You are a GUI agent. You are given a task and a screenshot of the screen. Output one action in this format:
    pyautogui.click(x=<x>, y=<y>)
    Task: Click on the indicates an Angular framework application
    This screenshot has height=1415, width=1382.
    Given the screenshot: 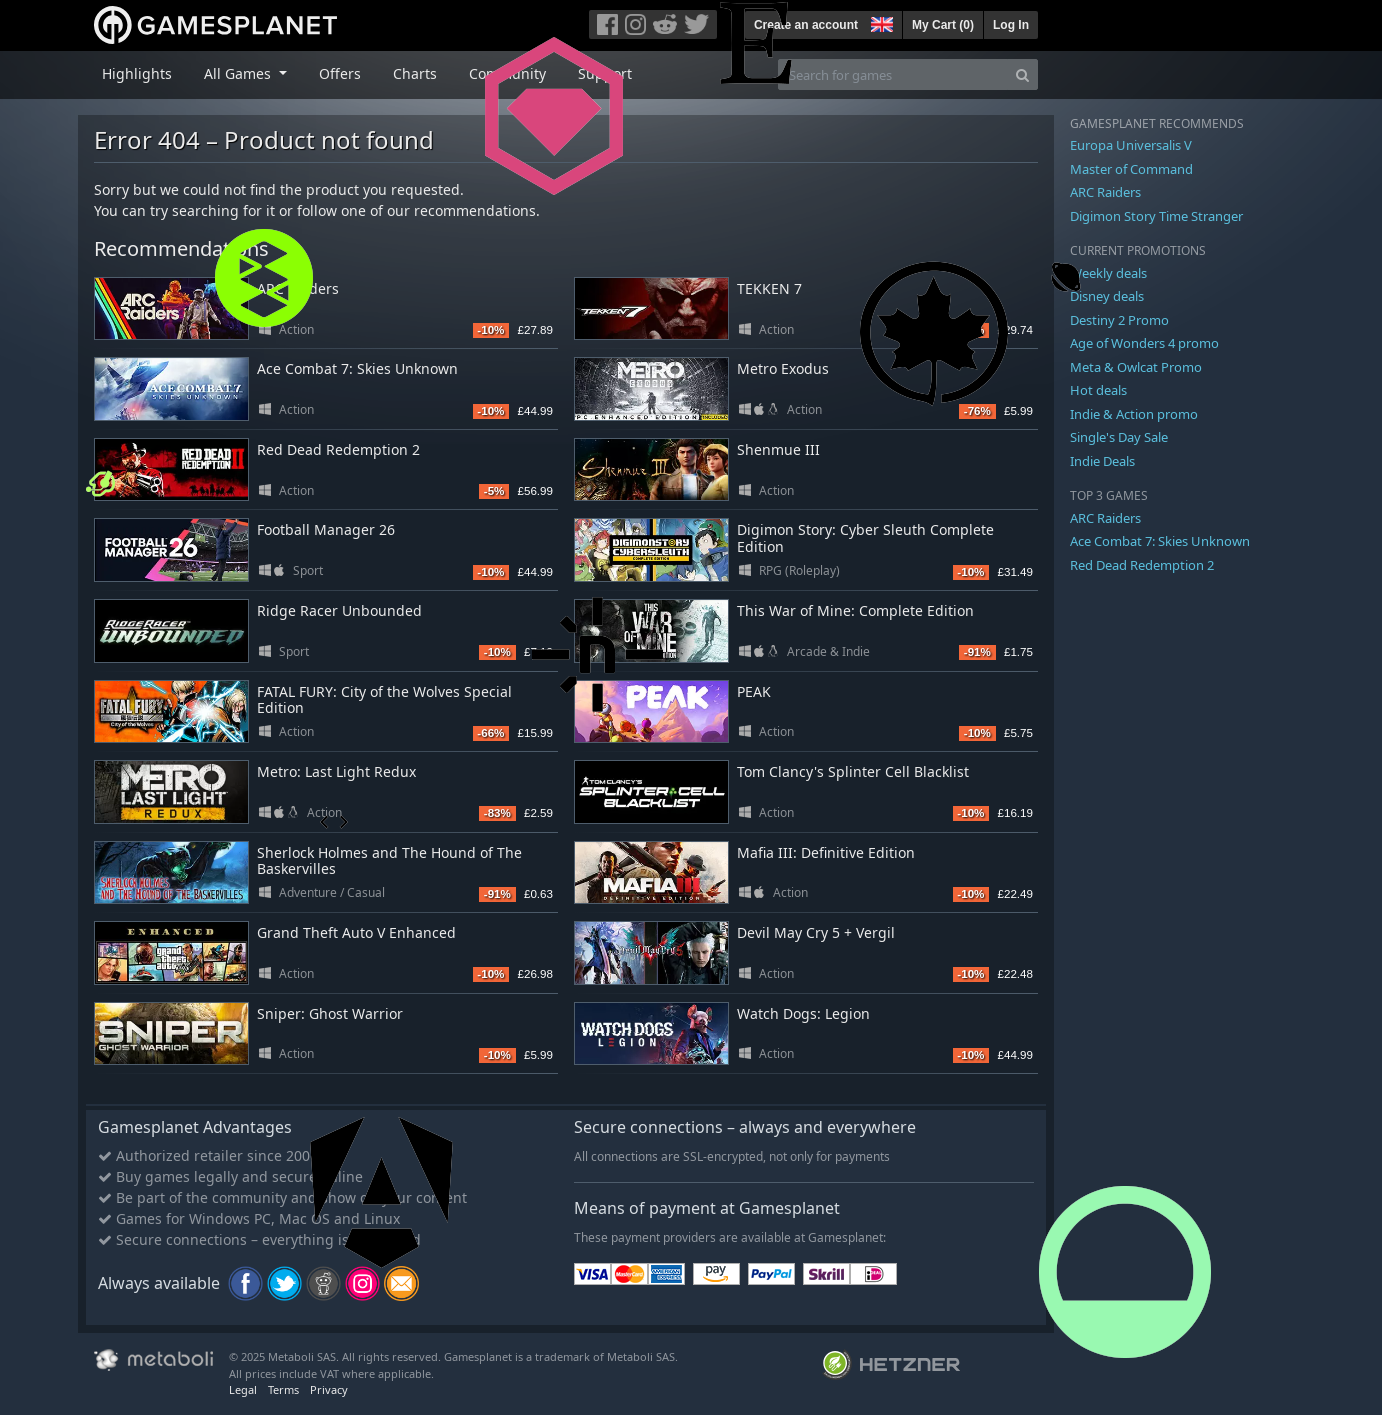 What is the action you would take?
    pyautogui.click(x=381, y=1192)
    